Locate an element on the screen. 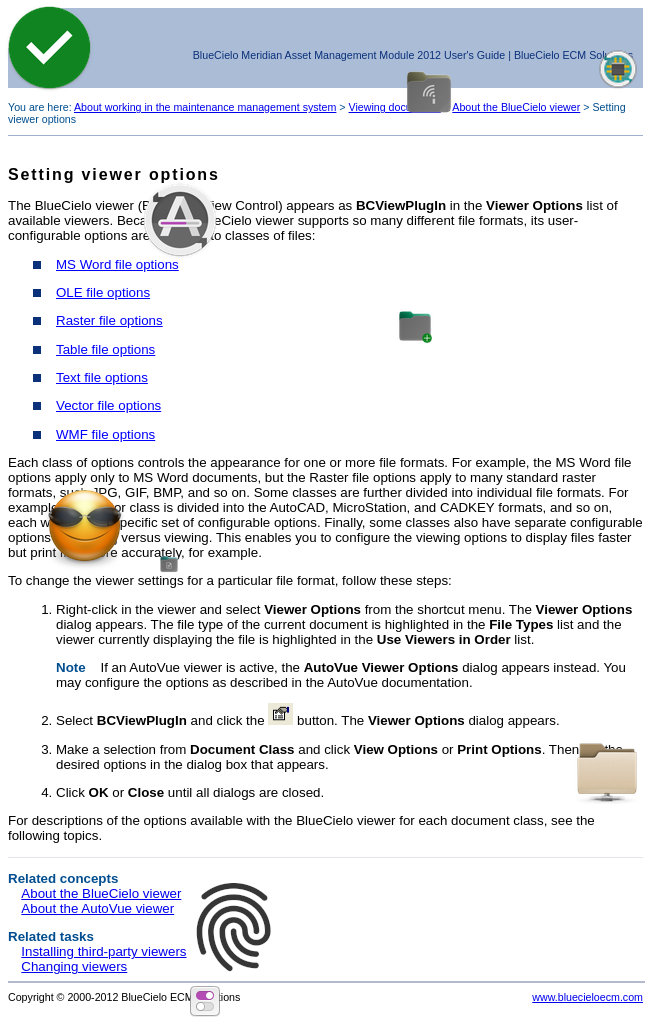  open your documents folder is located at coordinates (169, 564).